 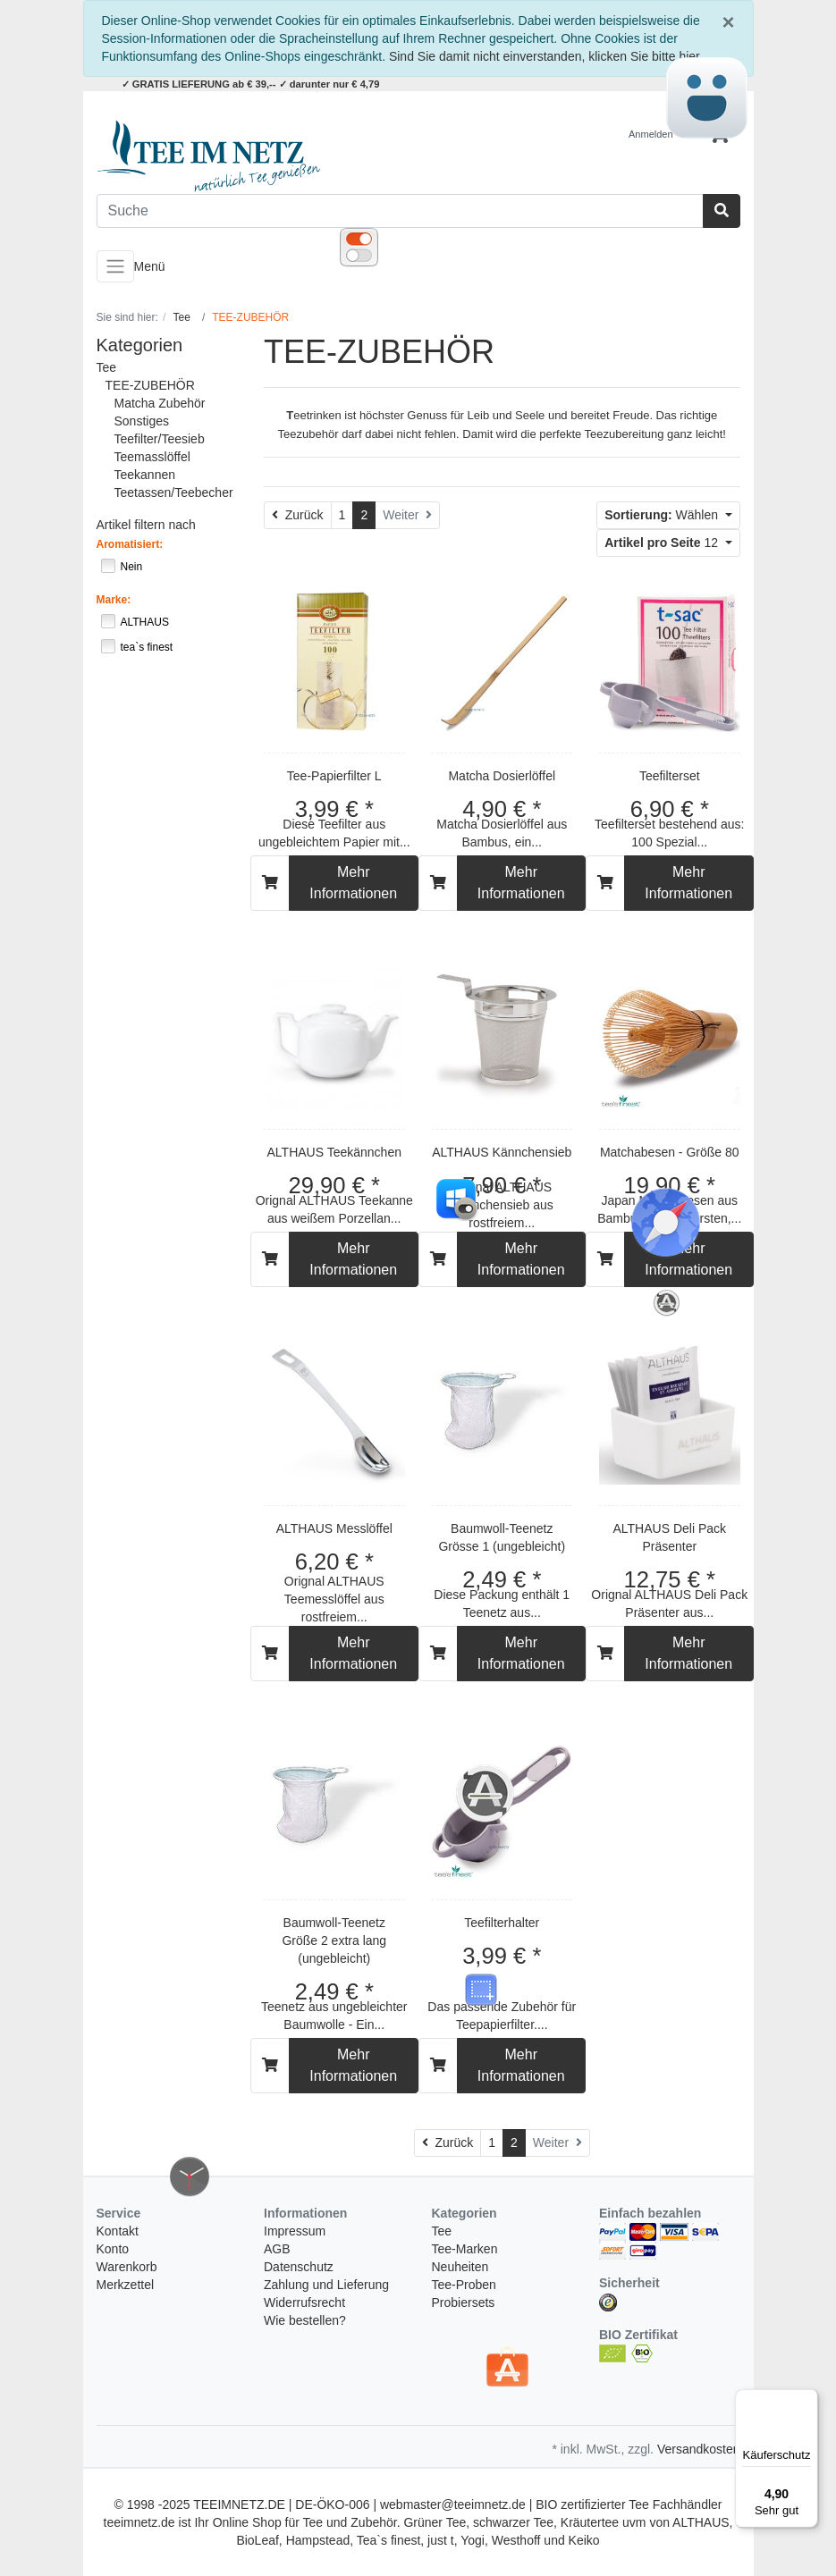 What do you see at coordinates (485, 1793) in the screenshot?
I see `check for available software updates` at bounding box center [485, 1793].